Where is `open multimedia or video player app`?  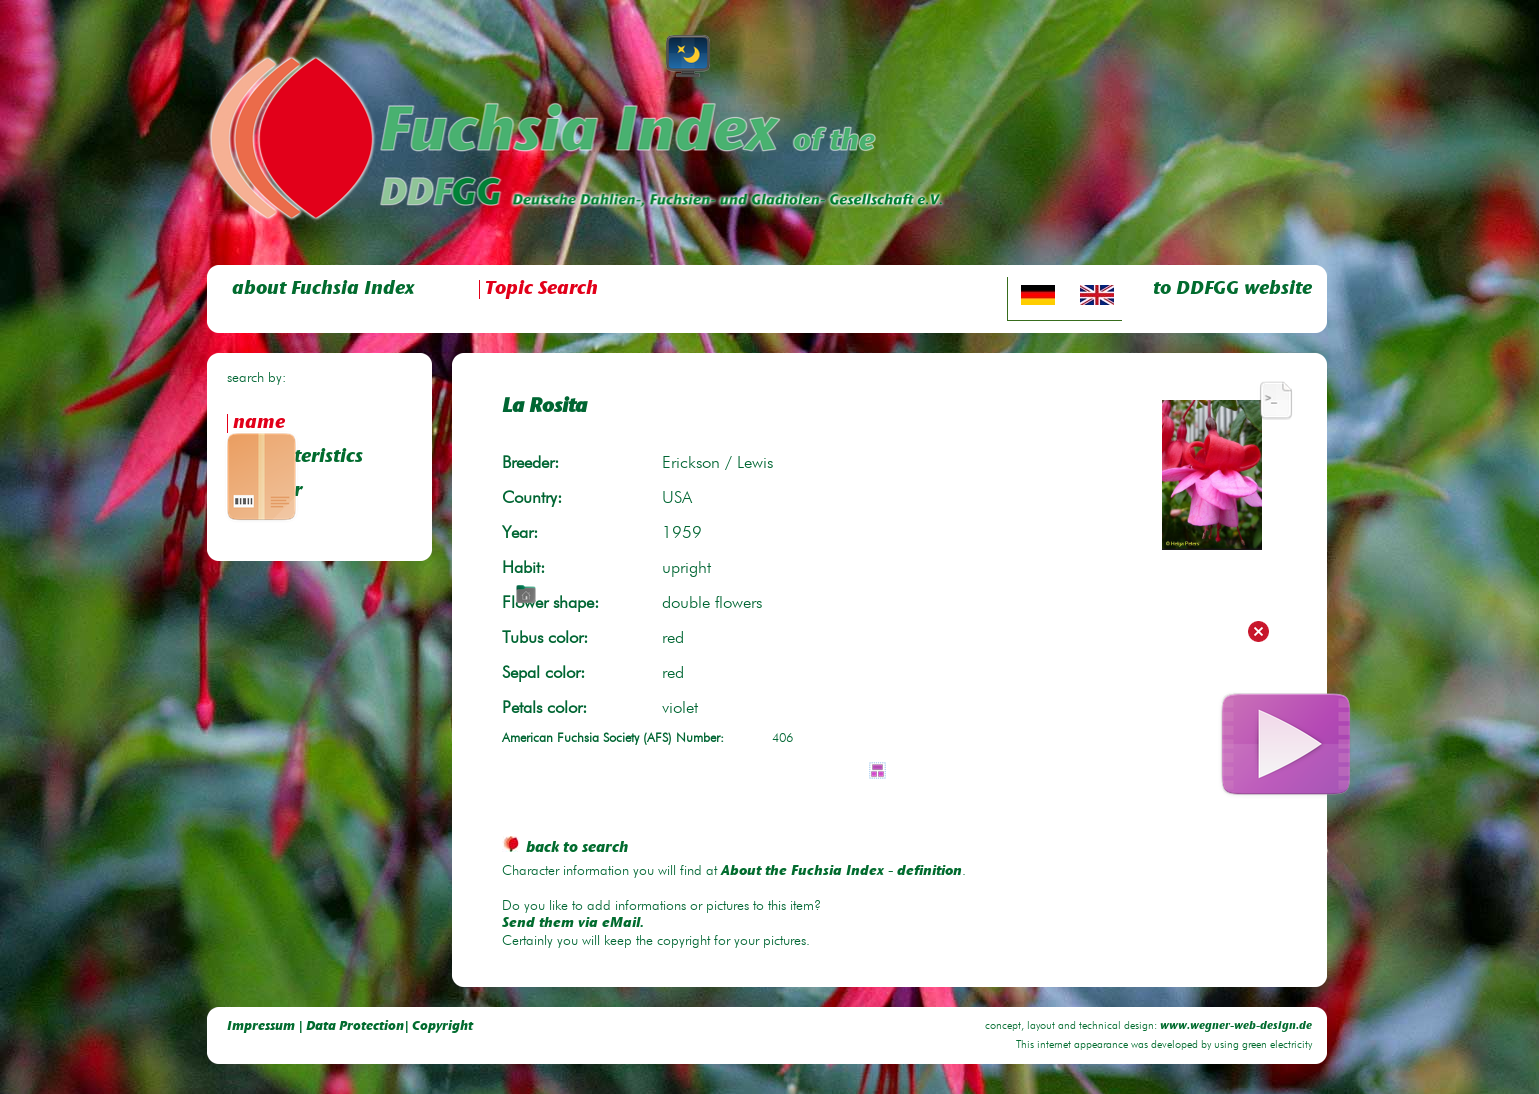 open multimedia or video player app is located at coordinates (1286, 744).